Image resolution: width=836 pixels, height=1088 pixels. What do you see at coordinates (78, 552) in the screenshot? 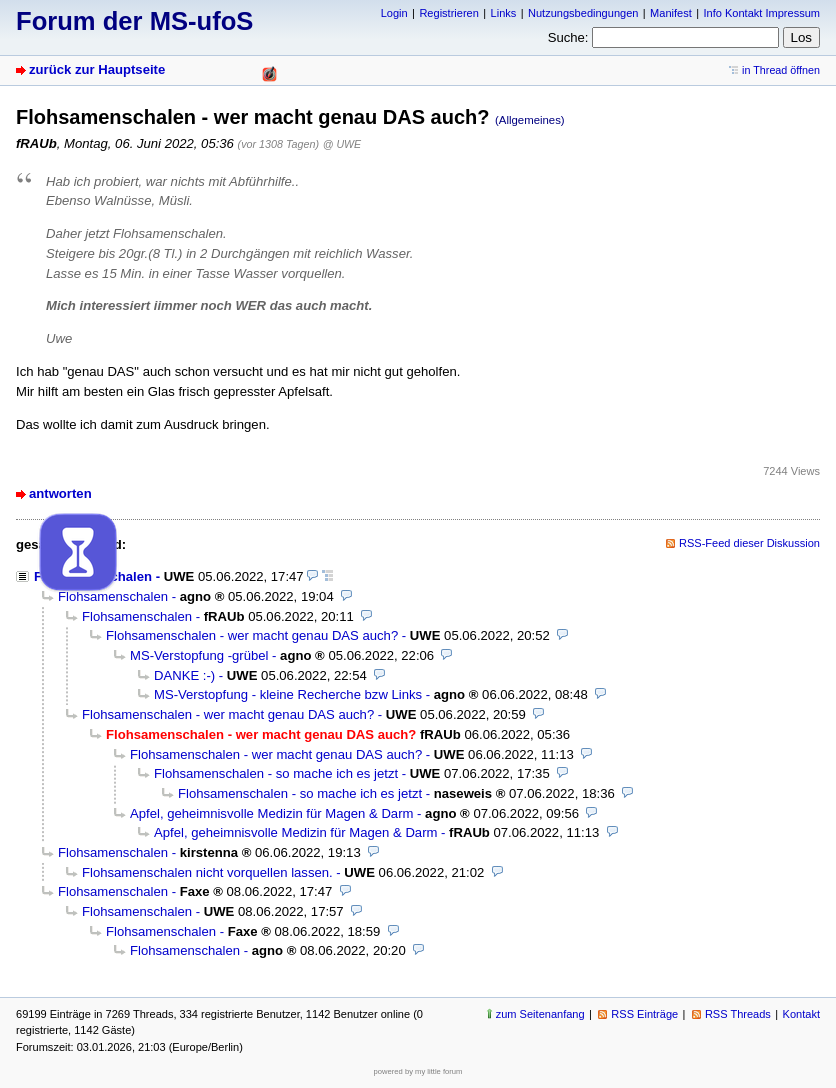
I see `open Screen Time settings` at bounding box center [78, 552].